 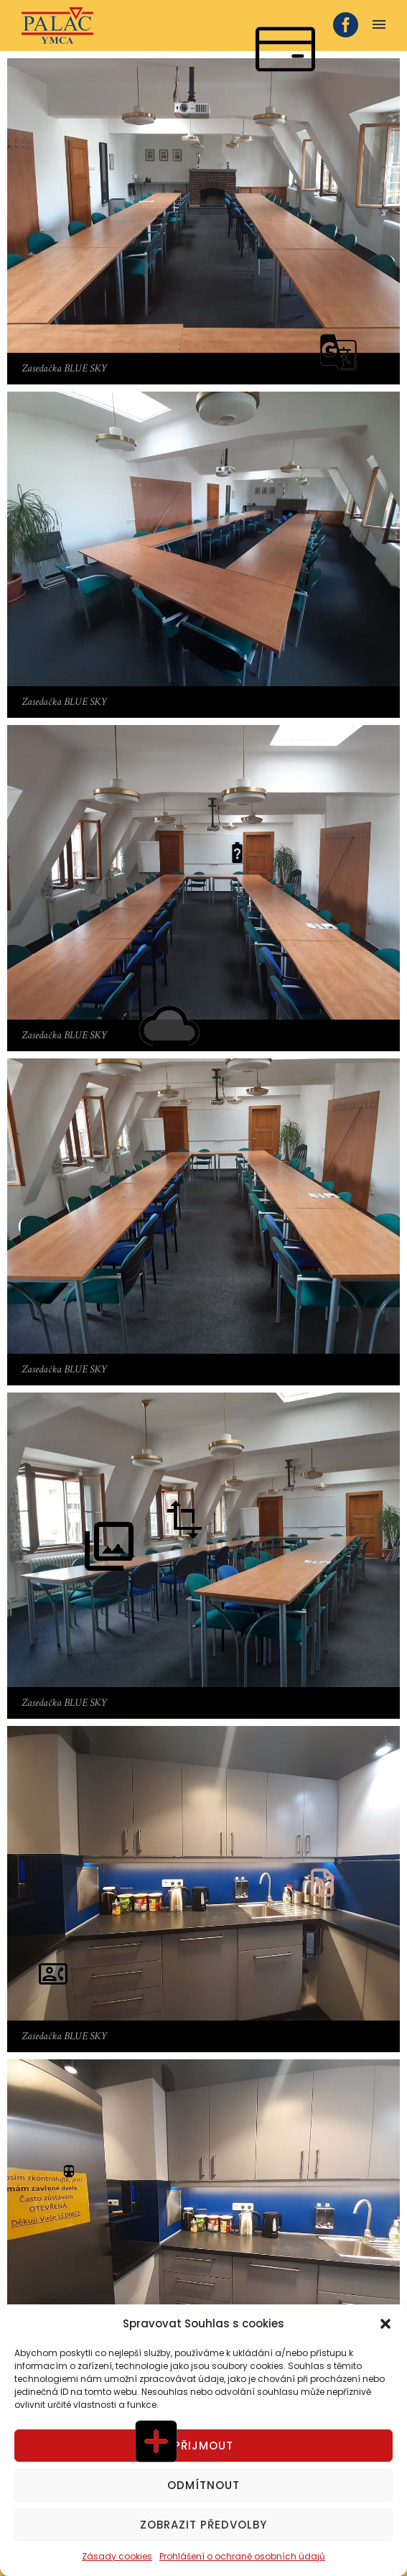 What do you see at coordinates (109, 1546) in the screenshot?
I see `access your photo library` at bounding box center [109, 1546].